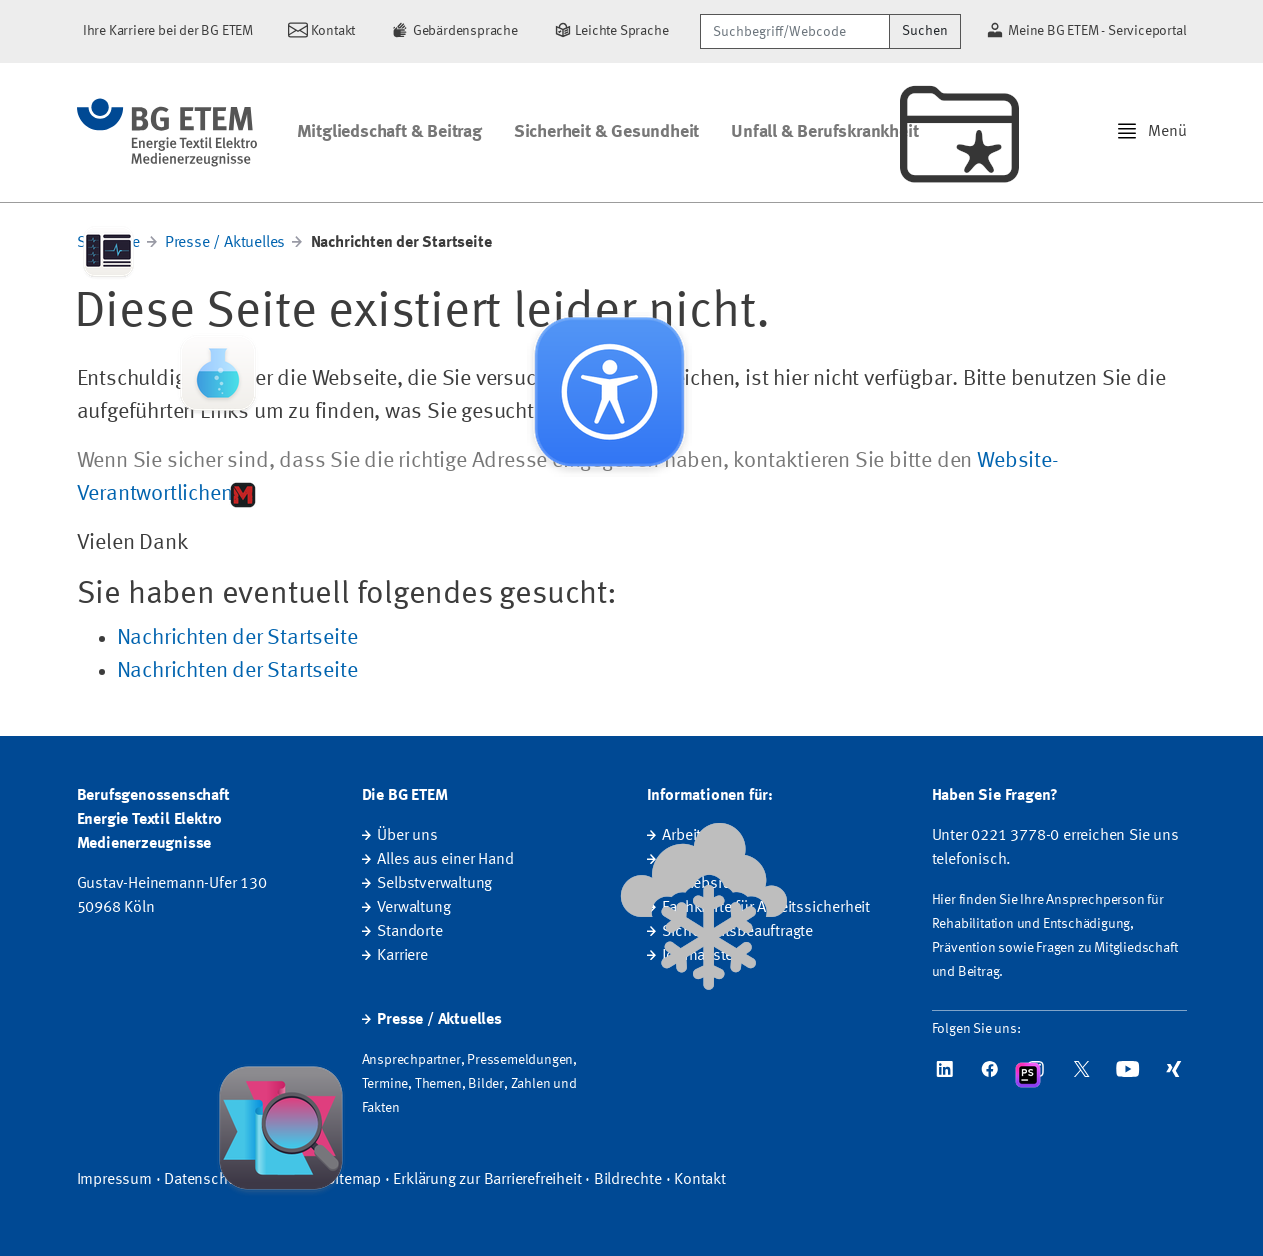  What do you see at coordinates (218, 373) in the screenshot?
I see `open fluid app for creating site-specific browsers` at bounding box center [218, 373].